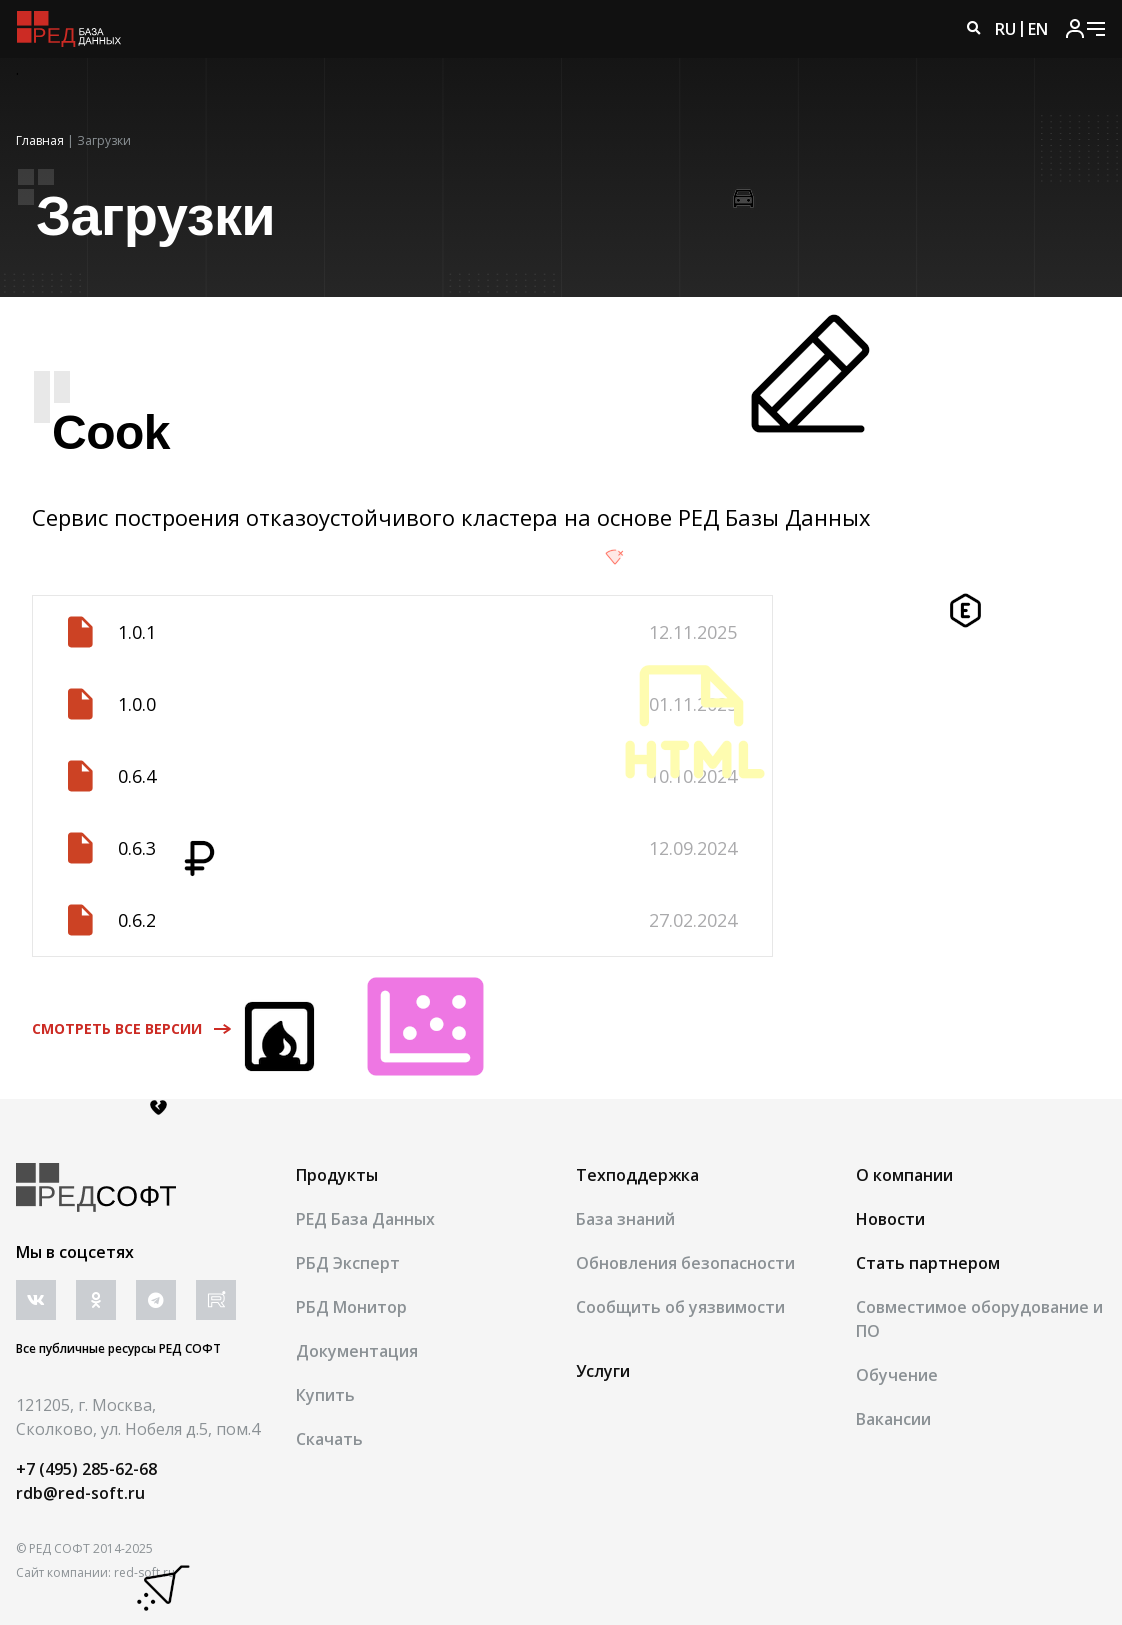 The height and width of the screenshot is (1625, 1122). Describe the element at coordinates (279, 1036) in the screenshot. I see `access fireplace or heating controls` at that location.